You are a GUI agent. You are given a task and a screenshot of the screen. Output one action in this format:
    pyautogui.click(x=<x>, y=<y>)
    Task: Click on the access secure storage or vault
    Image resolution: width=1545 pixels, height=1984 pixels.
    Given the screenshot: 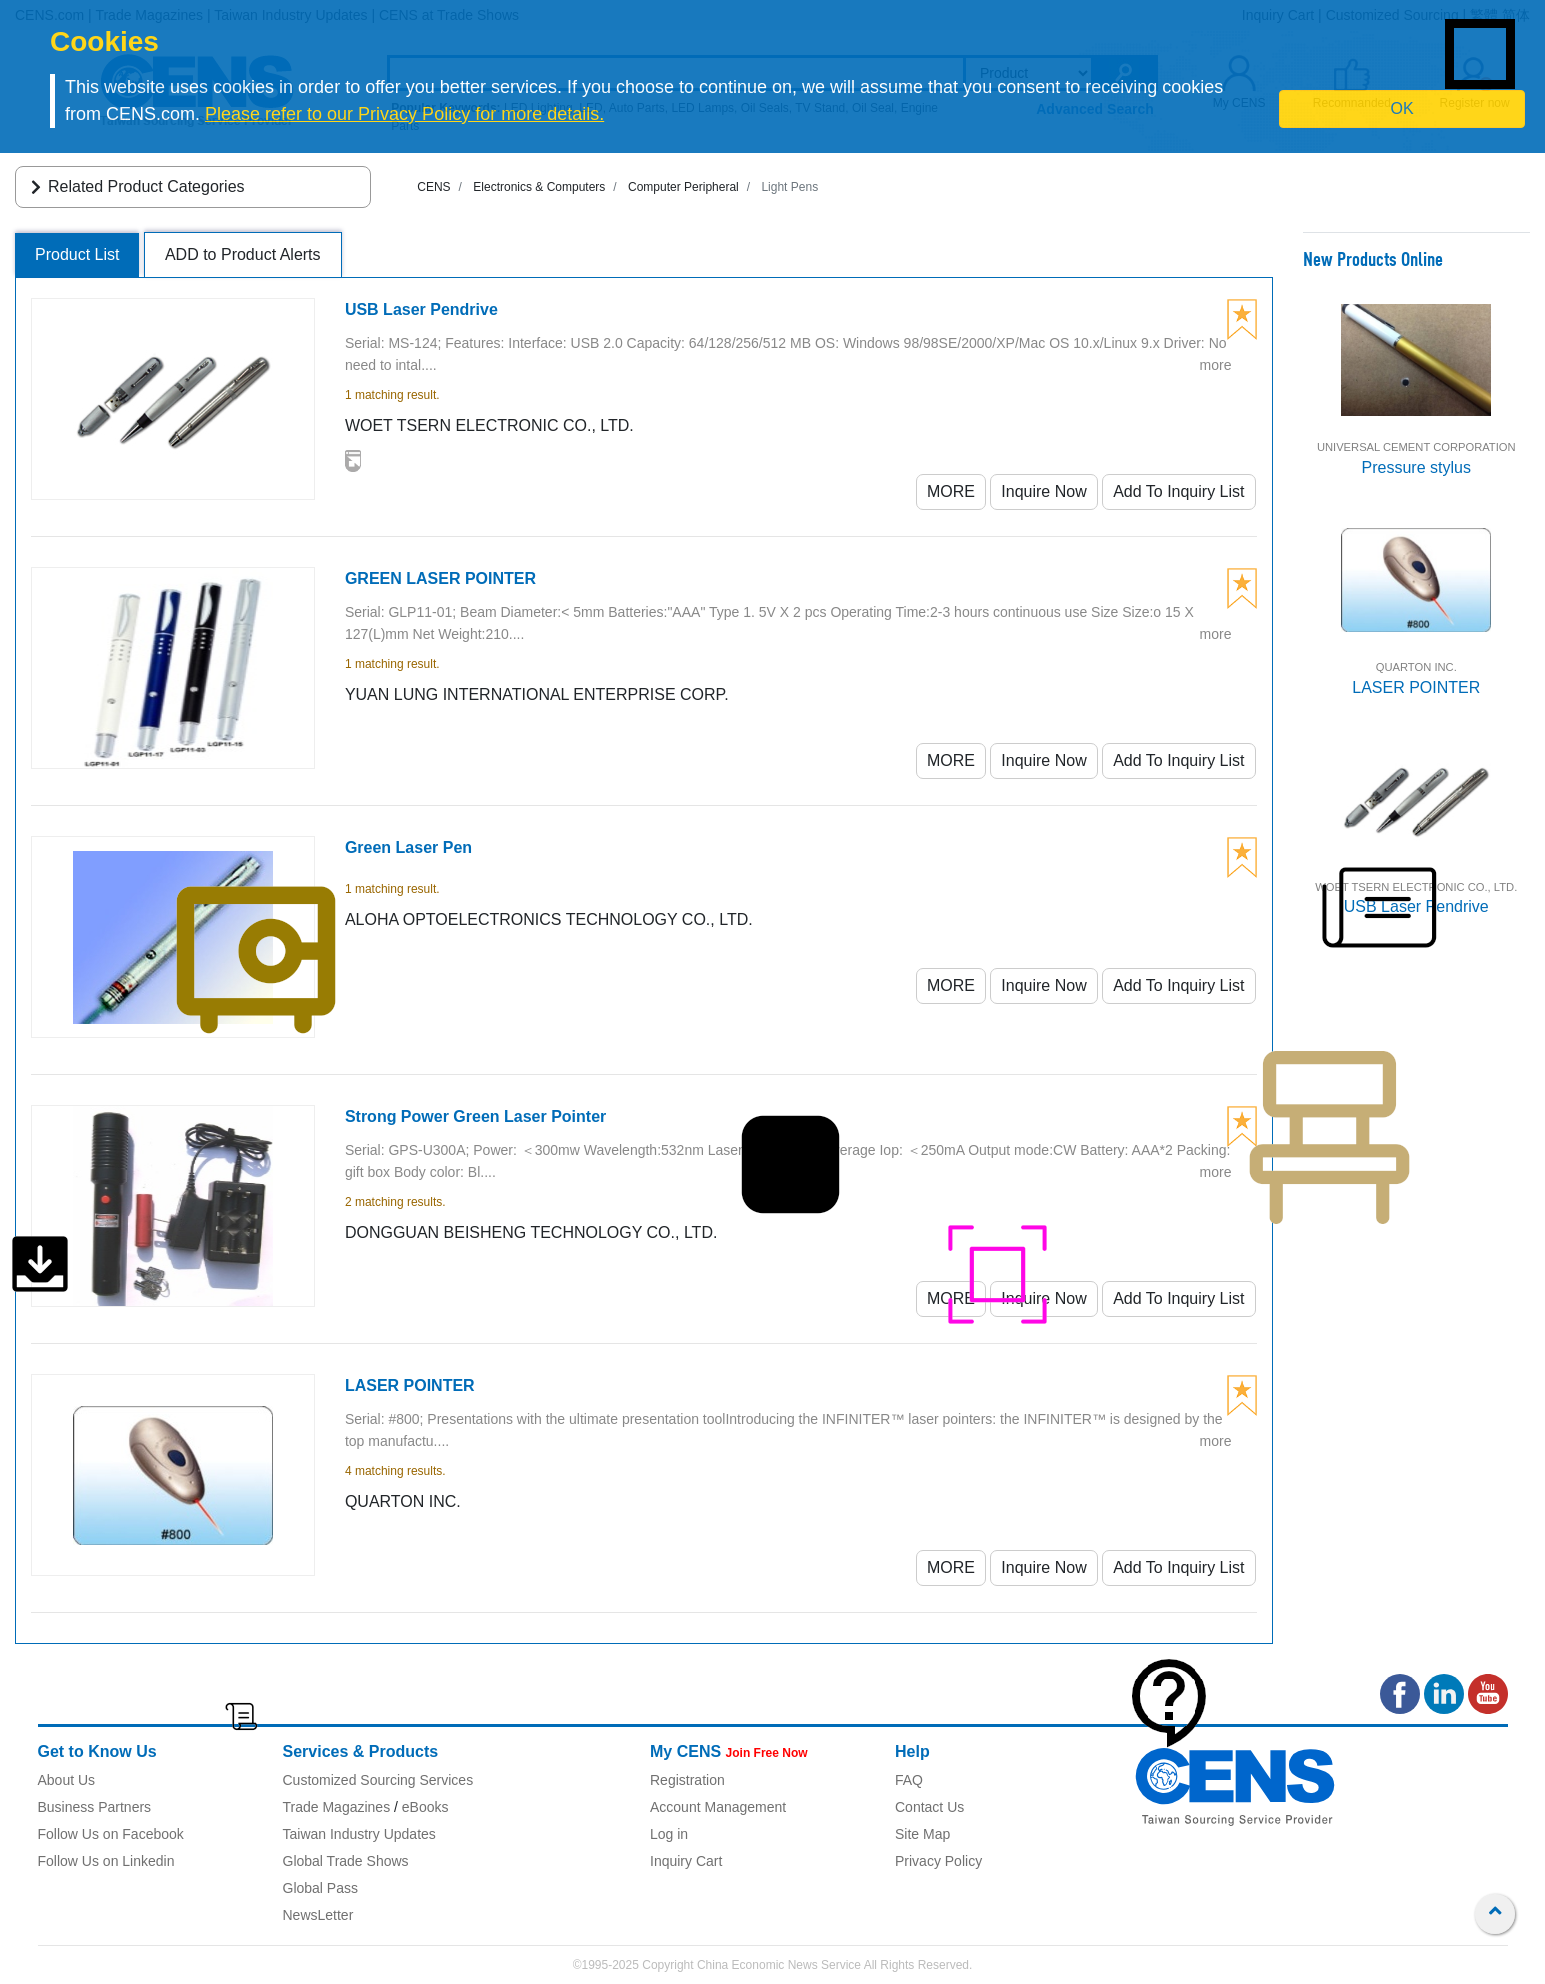 What is the action you would take?
    pyautogui.click(x=256, y=954)
    